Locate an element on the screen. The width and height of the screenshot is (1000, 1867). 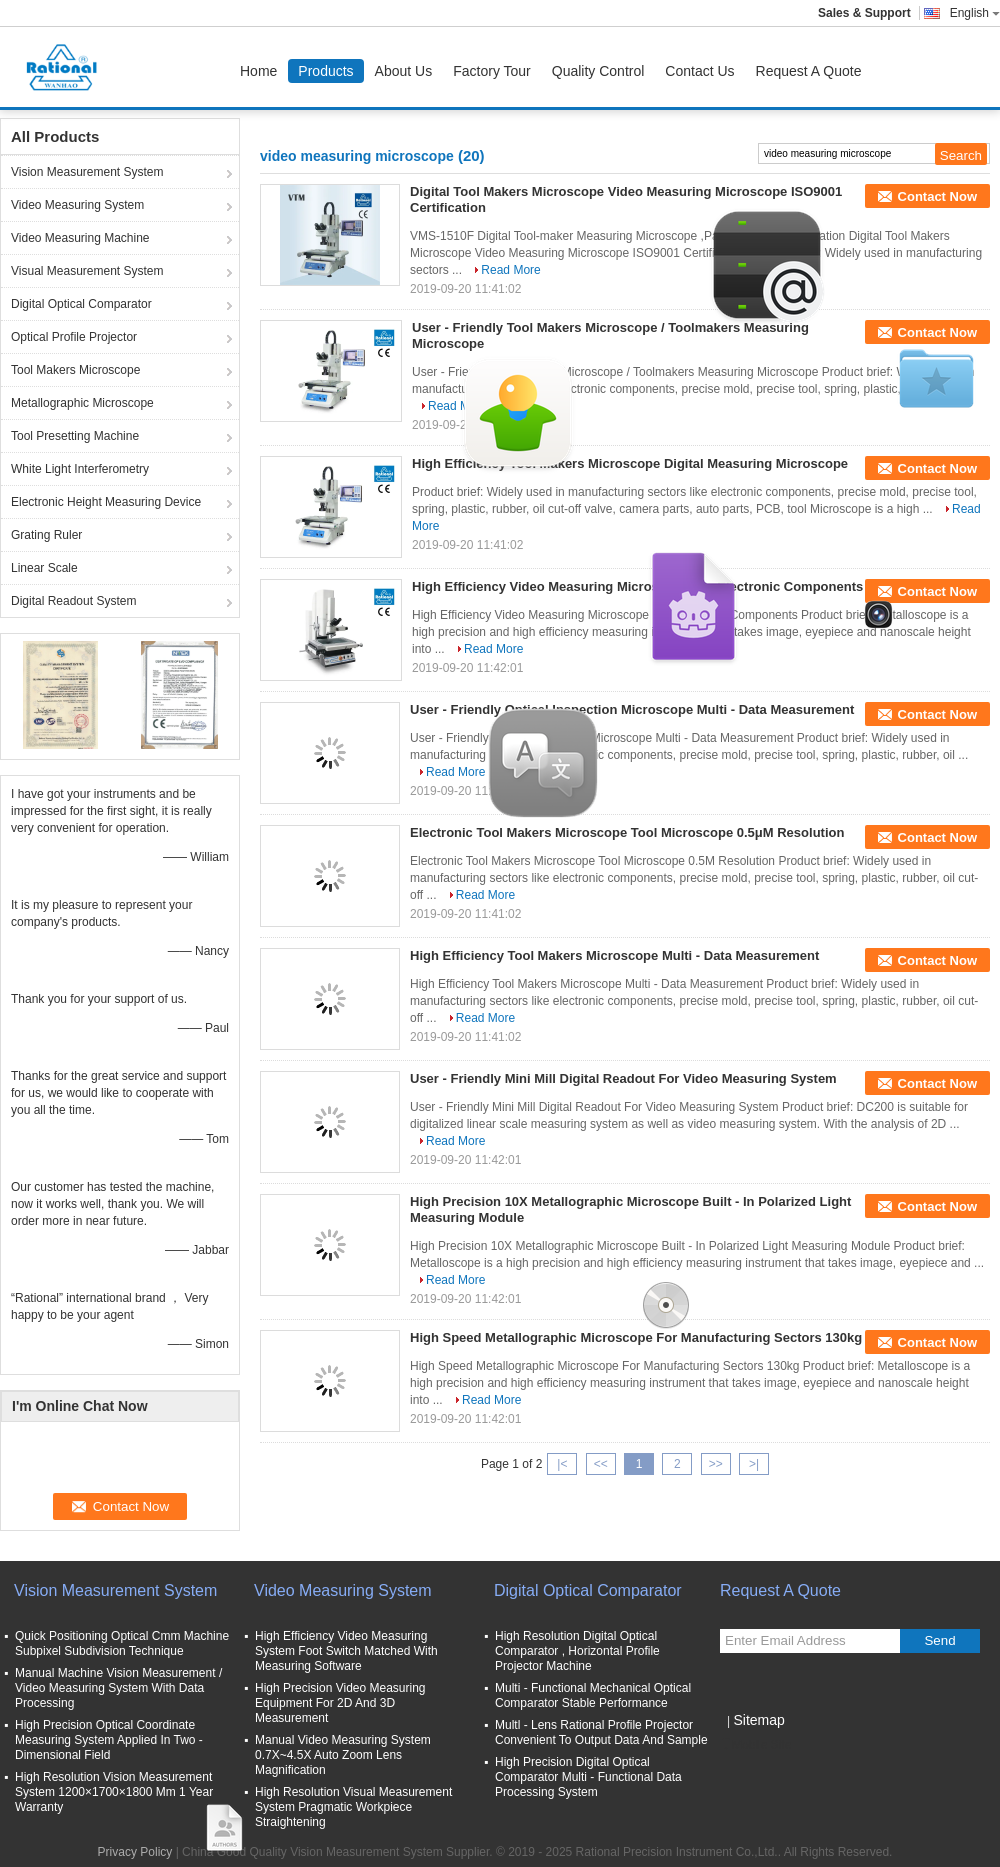
open your bookmarked files folder is located at coordinates (936, 378).